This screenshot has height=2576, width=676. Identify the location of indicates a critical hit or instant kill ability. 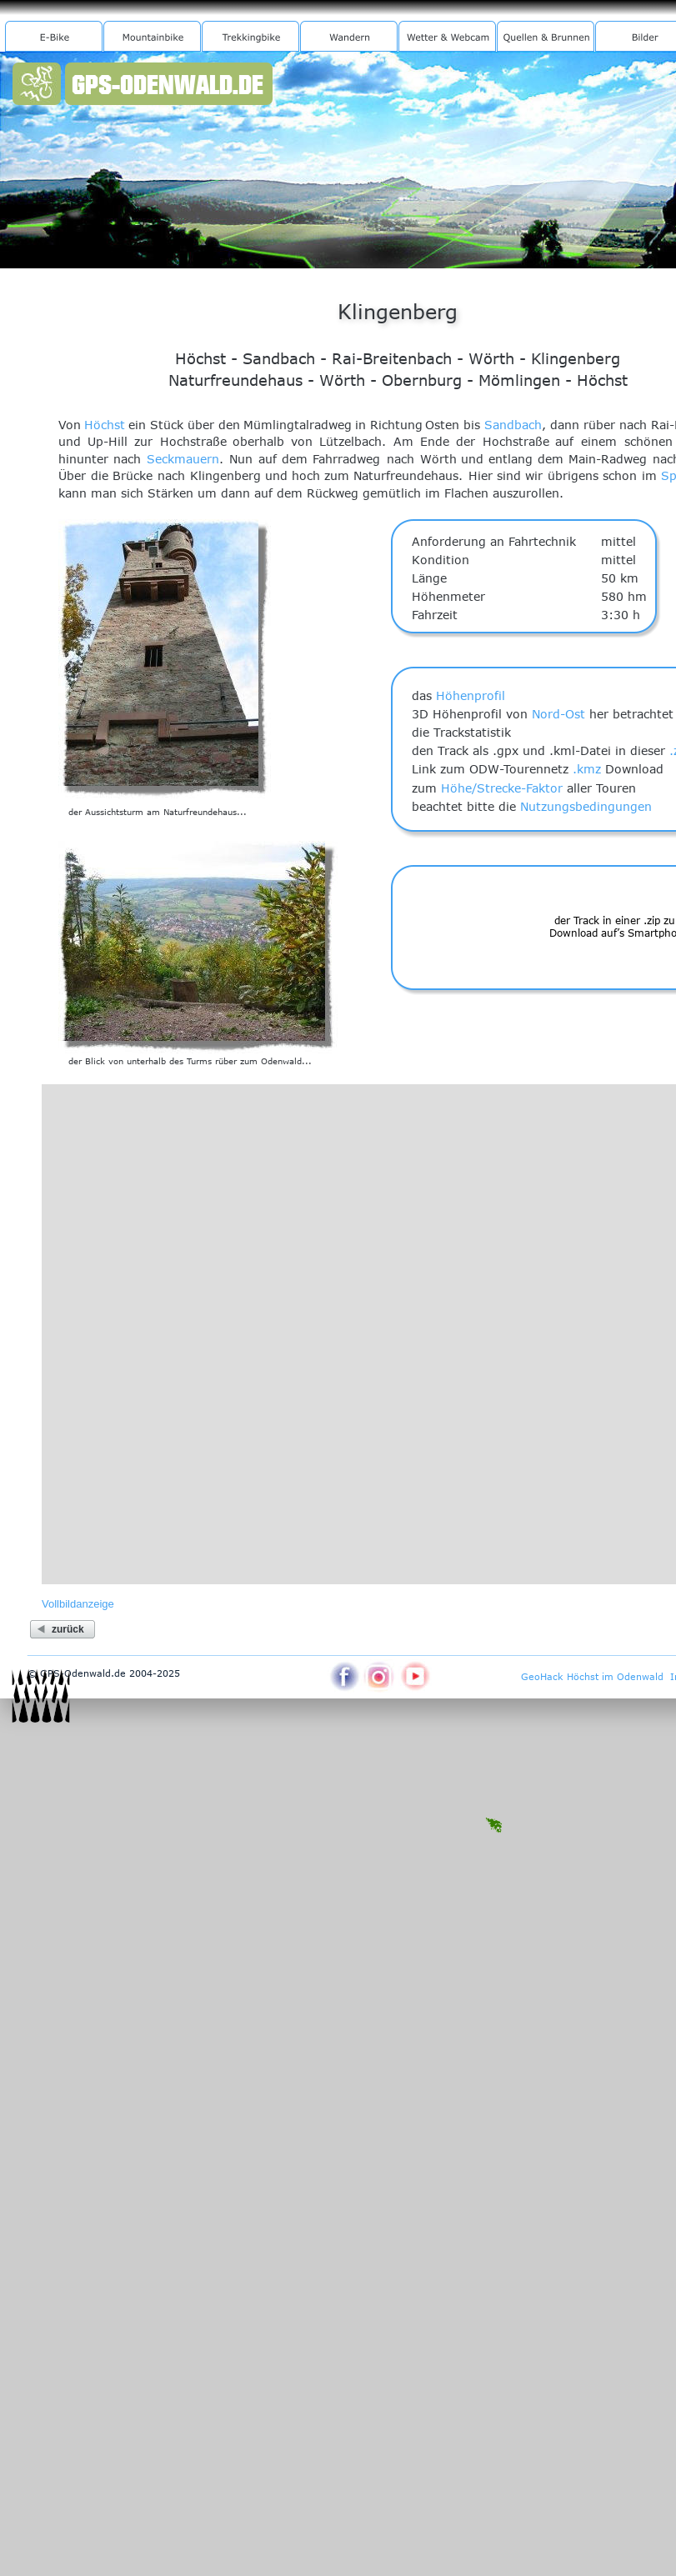
(493, 1825).